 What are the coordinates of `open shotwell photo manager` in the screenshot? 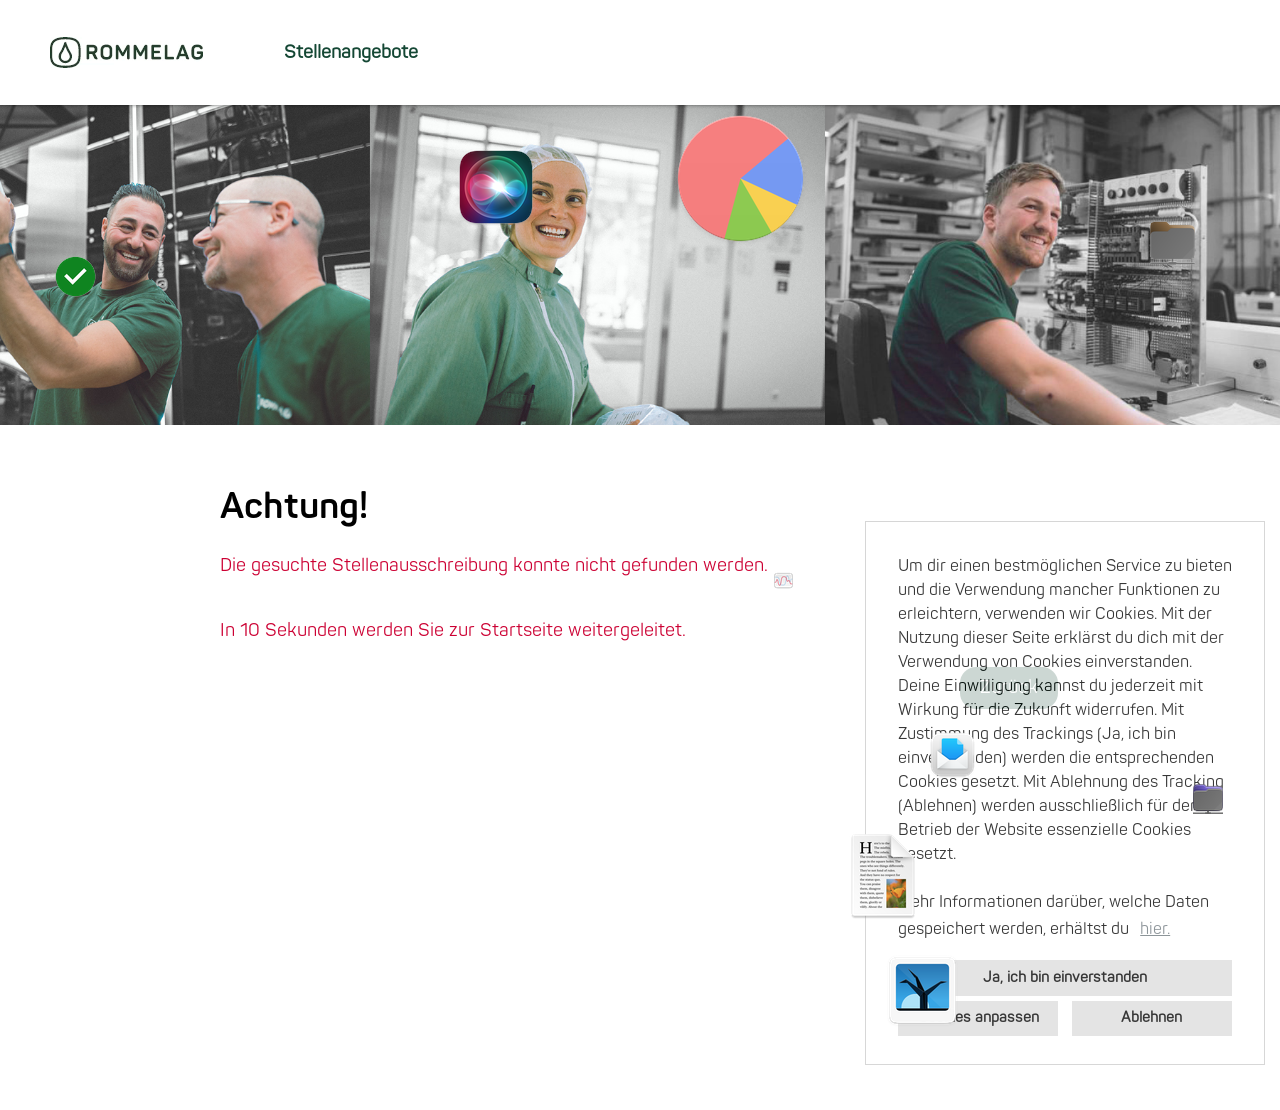 It's located at (922, 990).